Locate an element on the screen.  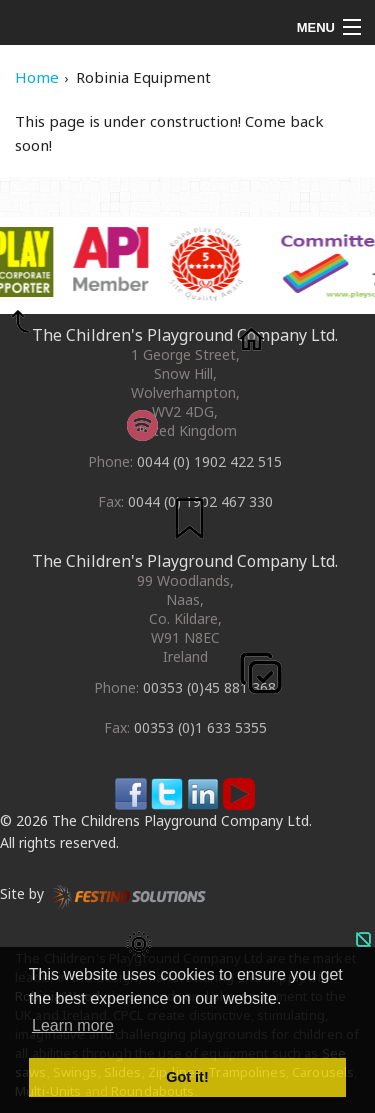
tumble dry not recommended is located at coordinates (363, 939).